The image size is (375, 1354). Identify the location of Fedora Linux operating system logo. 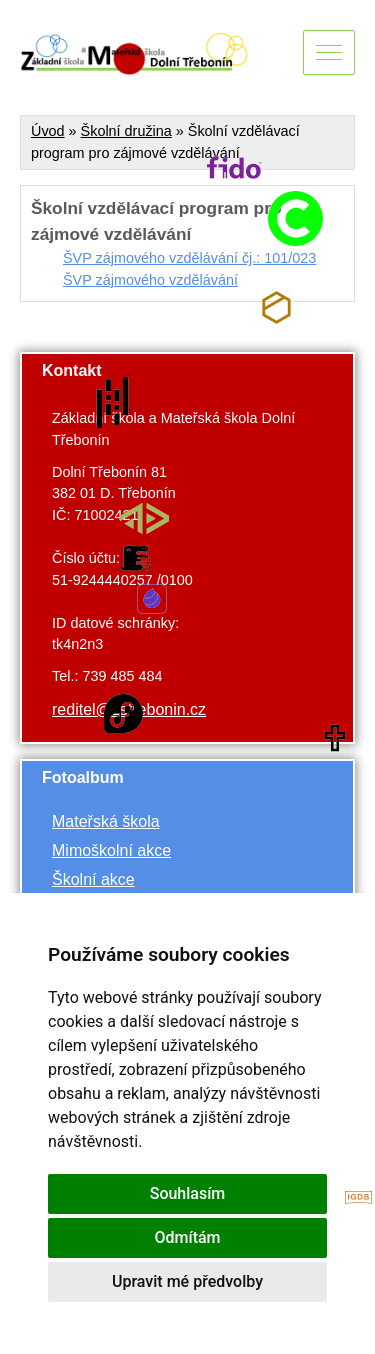
(123, 713).